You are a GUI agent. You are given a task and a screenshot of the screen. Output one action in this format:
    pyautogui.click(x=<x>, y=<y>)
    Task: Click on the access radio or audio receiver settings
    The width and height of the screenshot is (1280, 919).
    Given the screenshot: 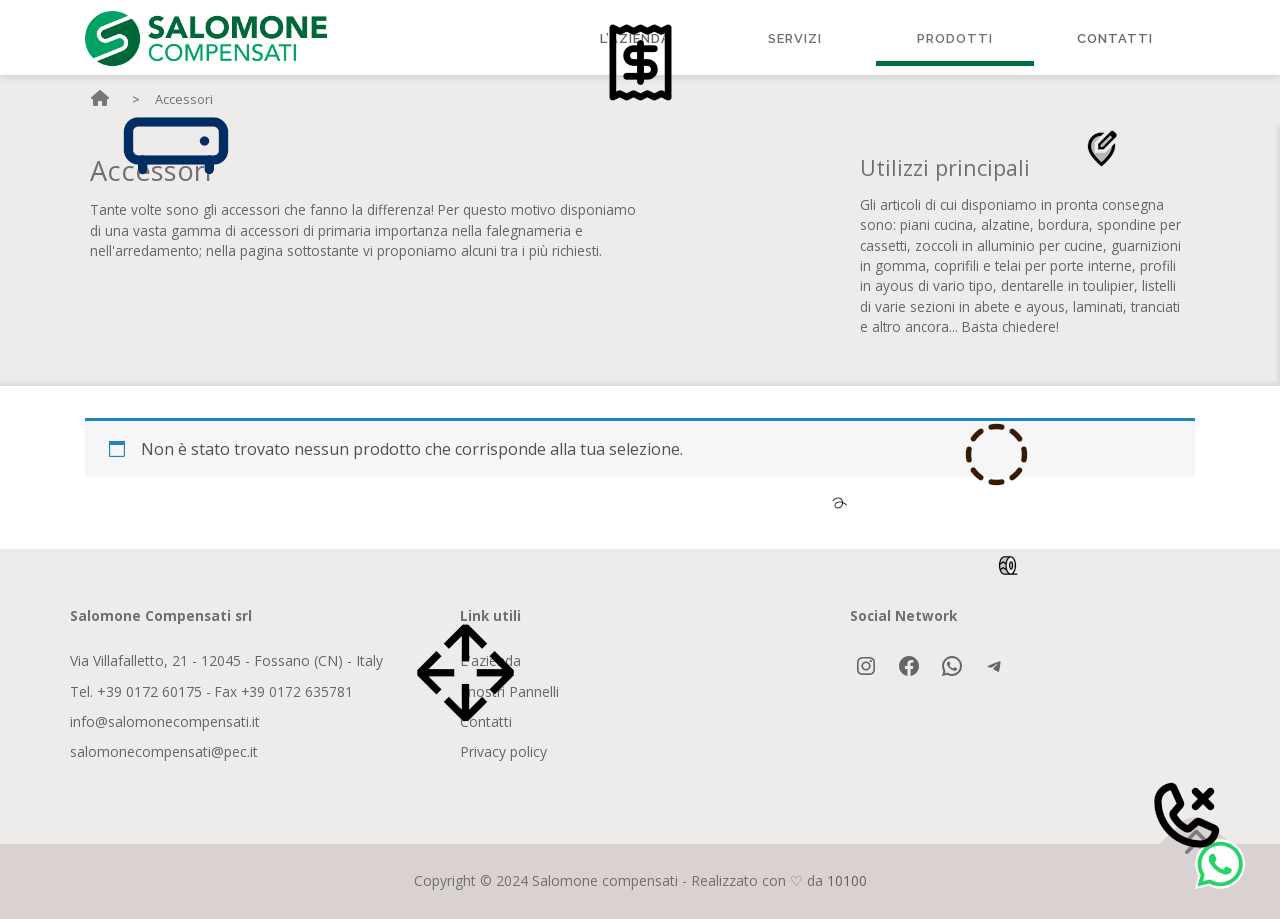 What is the action you would take?
    pyautogui.click(x=176, y=141)
    